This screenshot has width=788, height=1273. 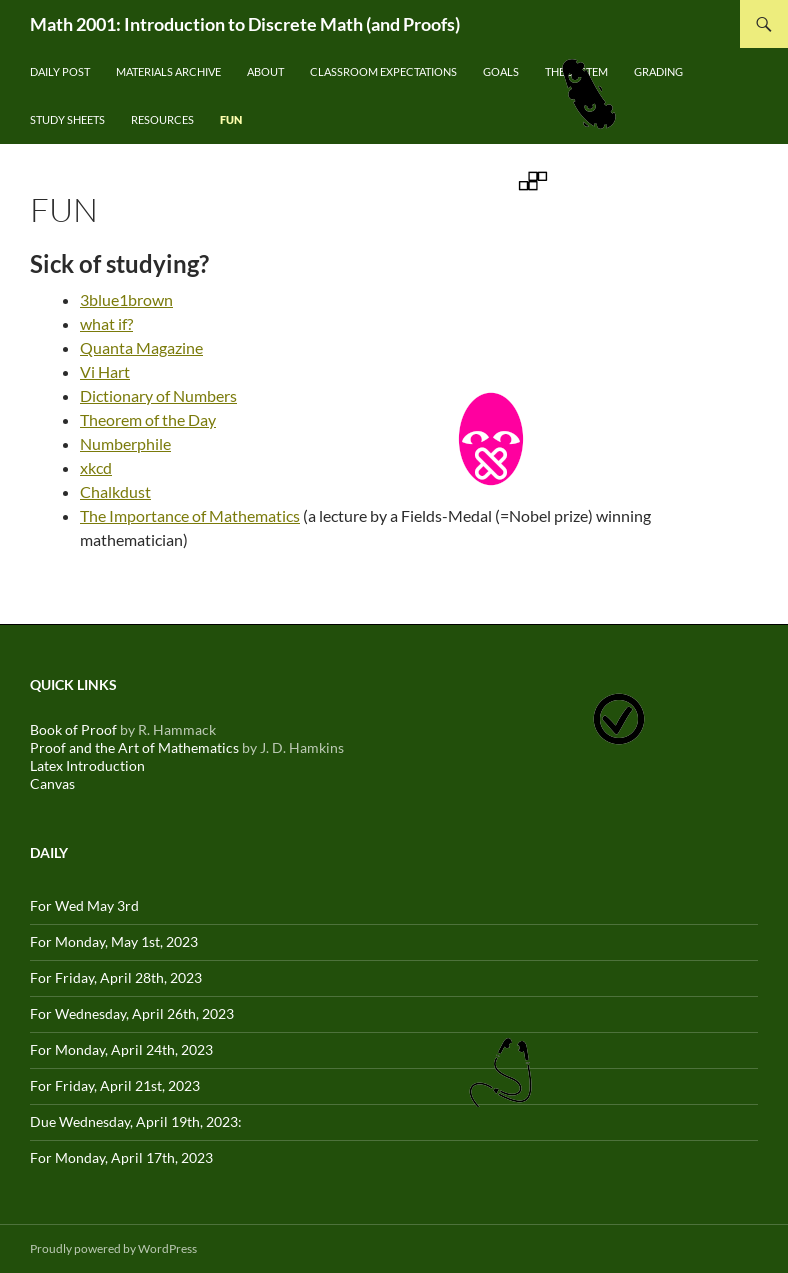 What do you see at coordinates (491, 439) in the screenshot?
I see `indicates a user or contact has been muted` at bounding box center [491, 439].